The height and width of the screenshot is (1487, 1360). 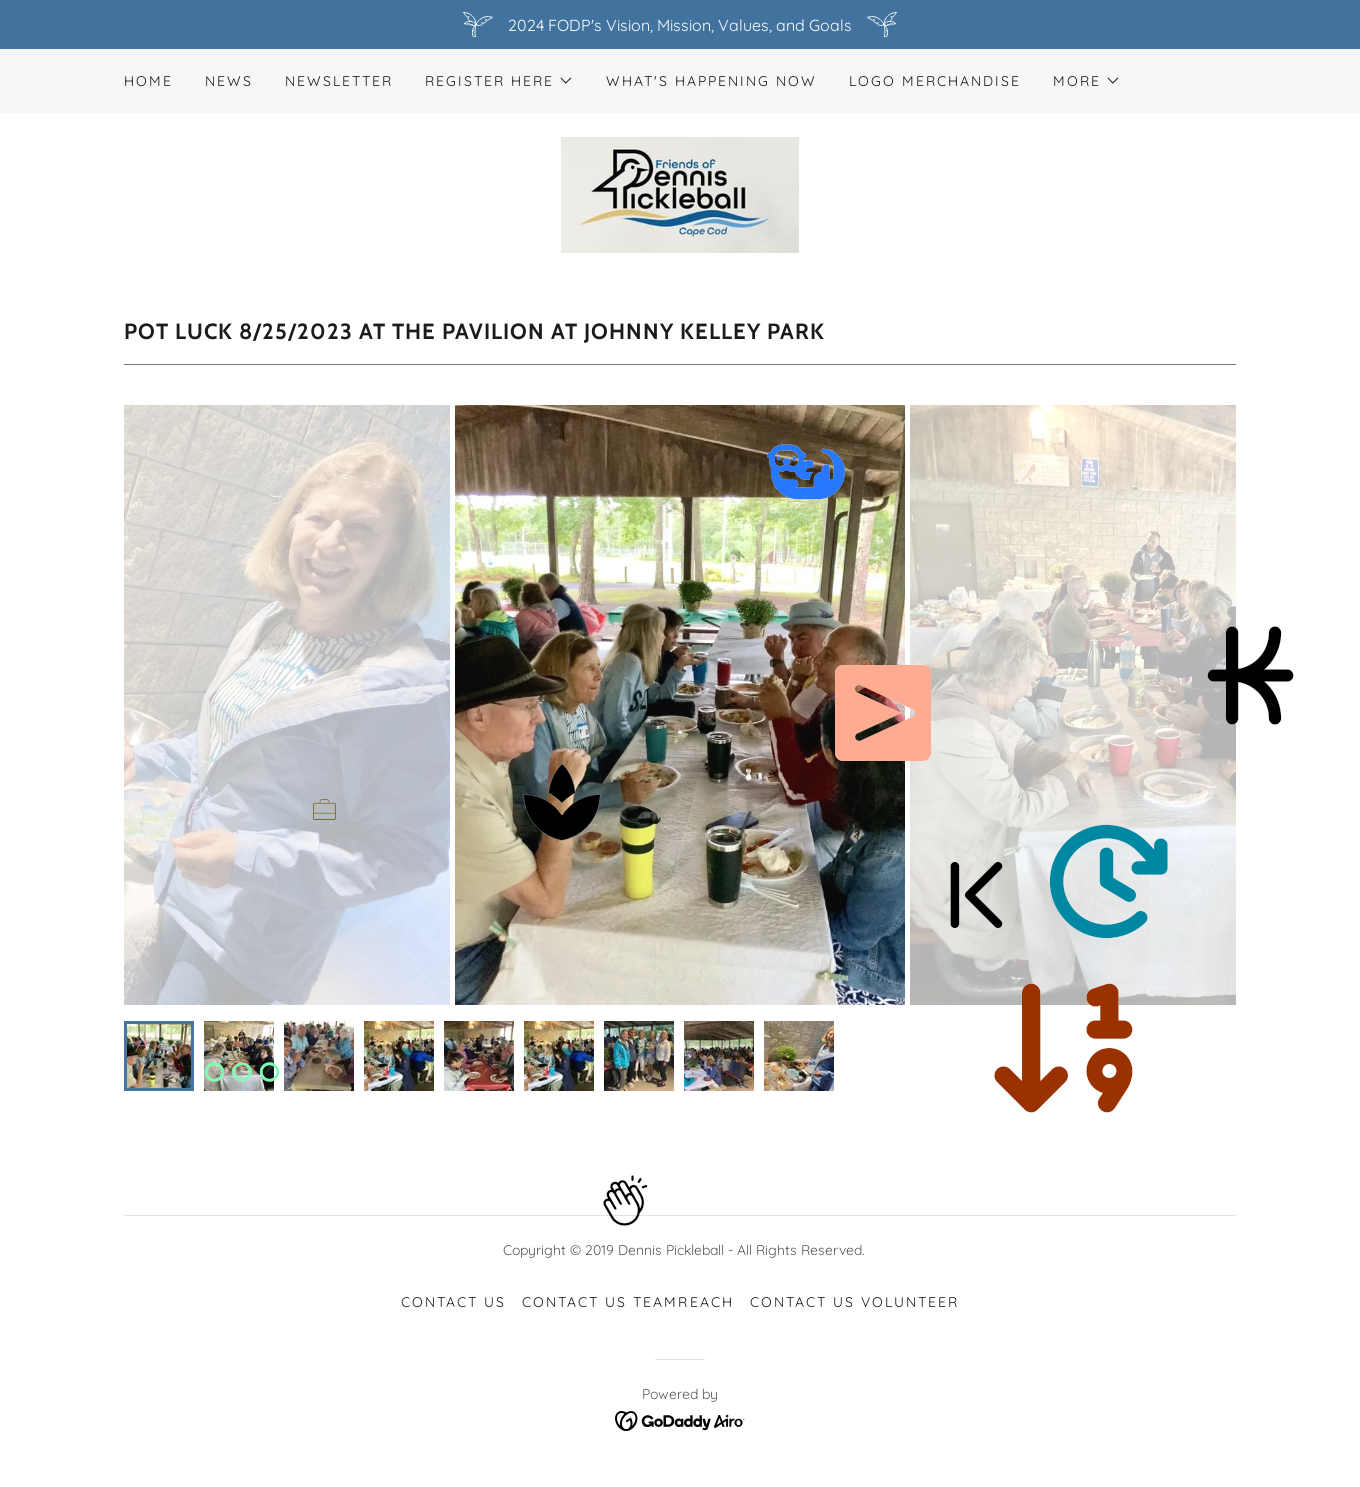 What do you see at coordinates (1106, 881) in the screenshot?
I see `restore to a previous version` at bounding box center [1106, 881].